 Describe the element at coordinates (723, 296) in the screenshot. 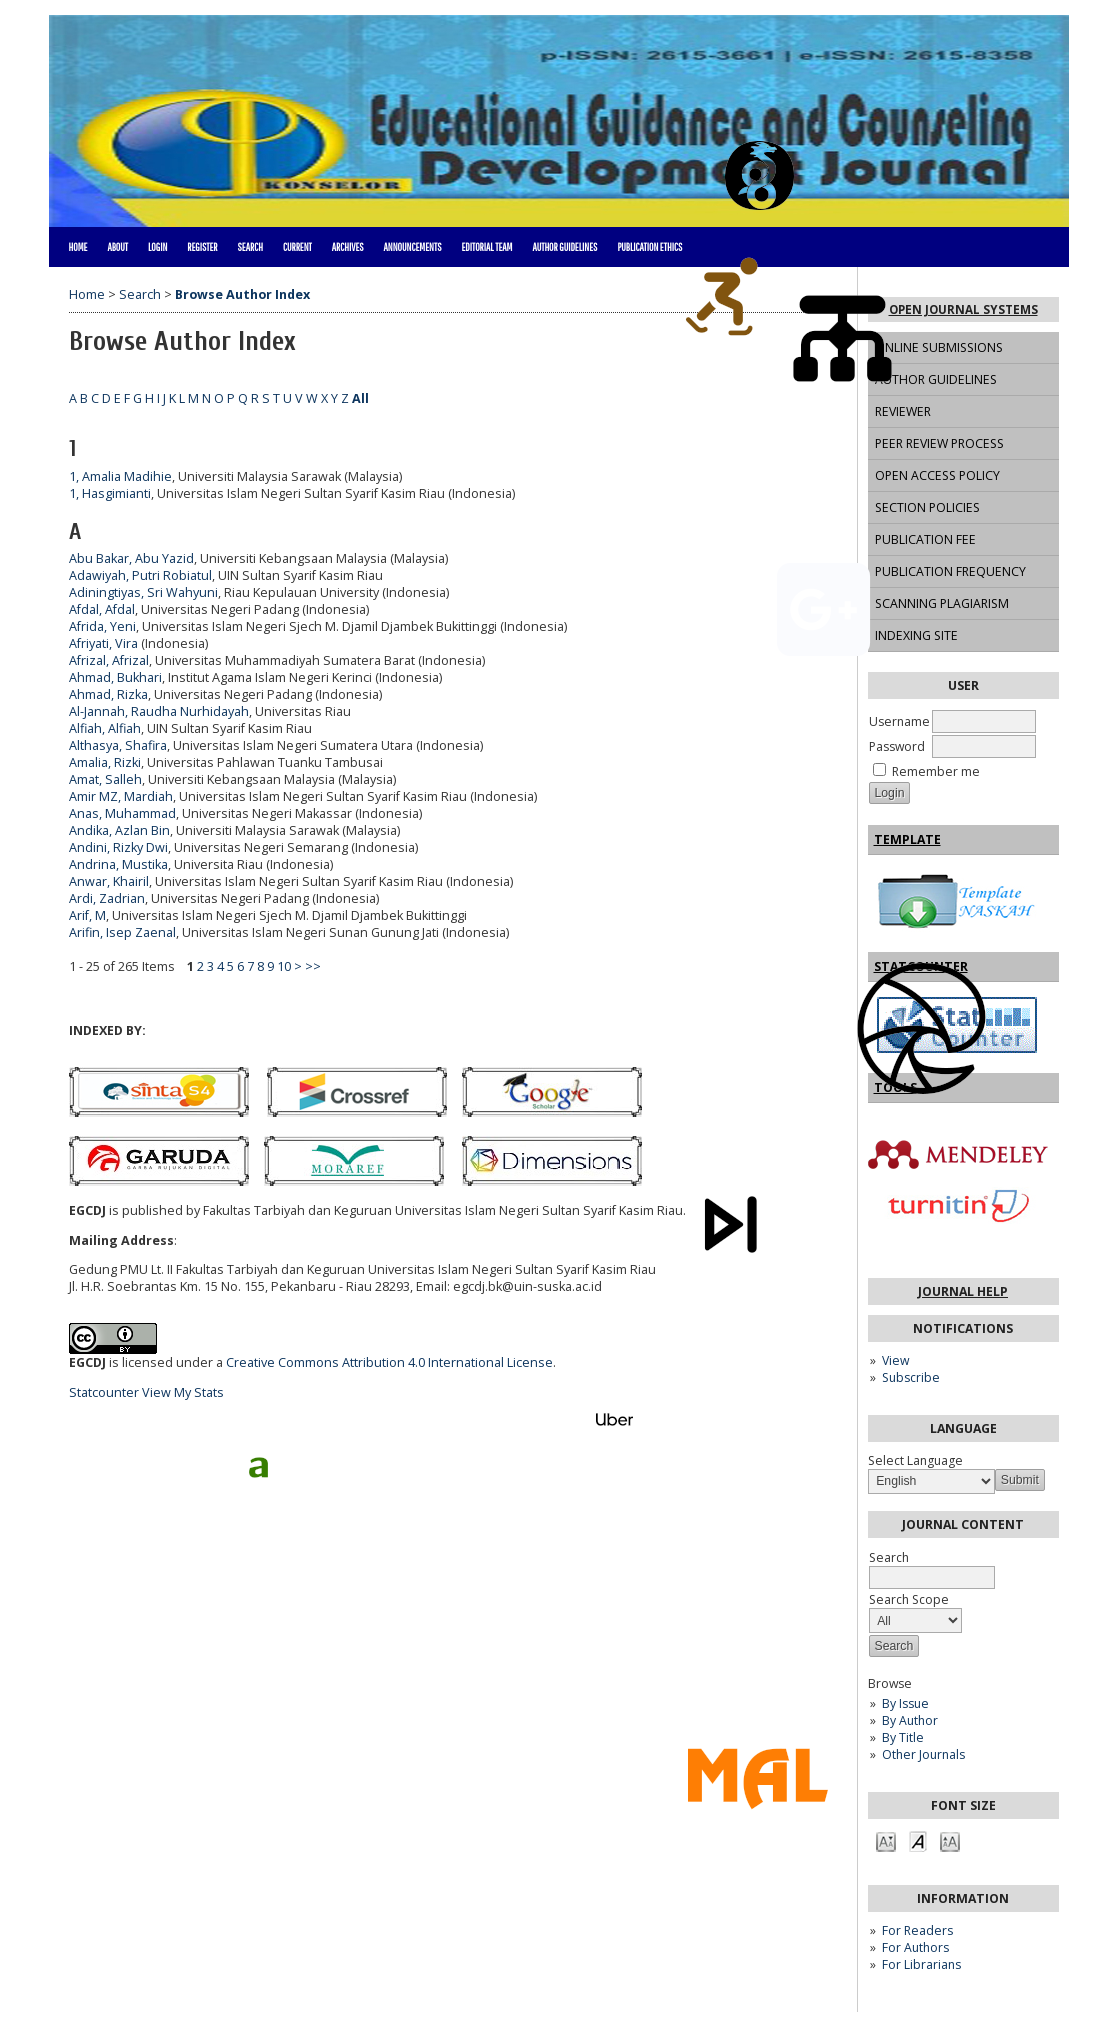

I see `access ice skating activities or locations` at that location.